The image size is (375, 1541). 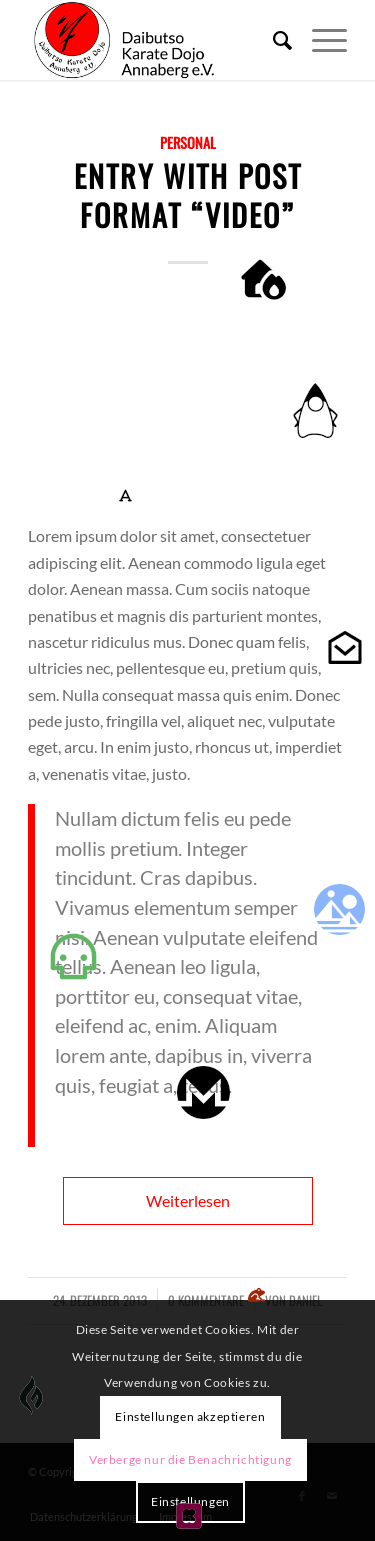 I want to click on OpenJDK project logo, so click(x=315, y=410).